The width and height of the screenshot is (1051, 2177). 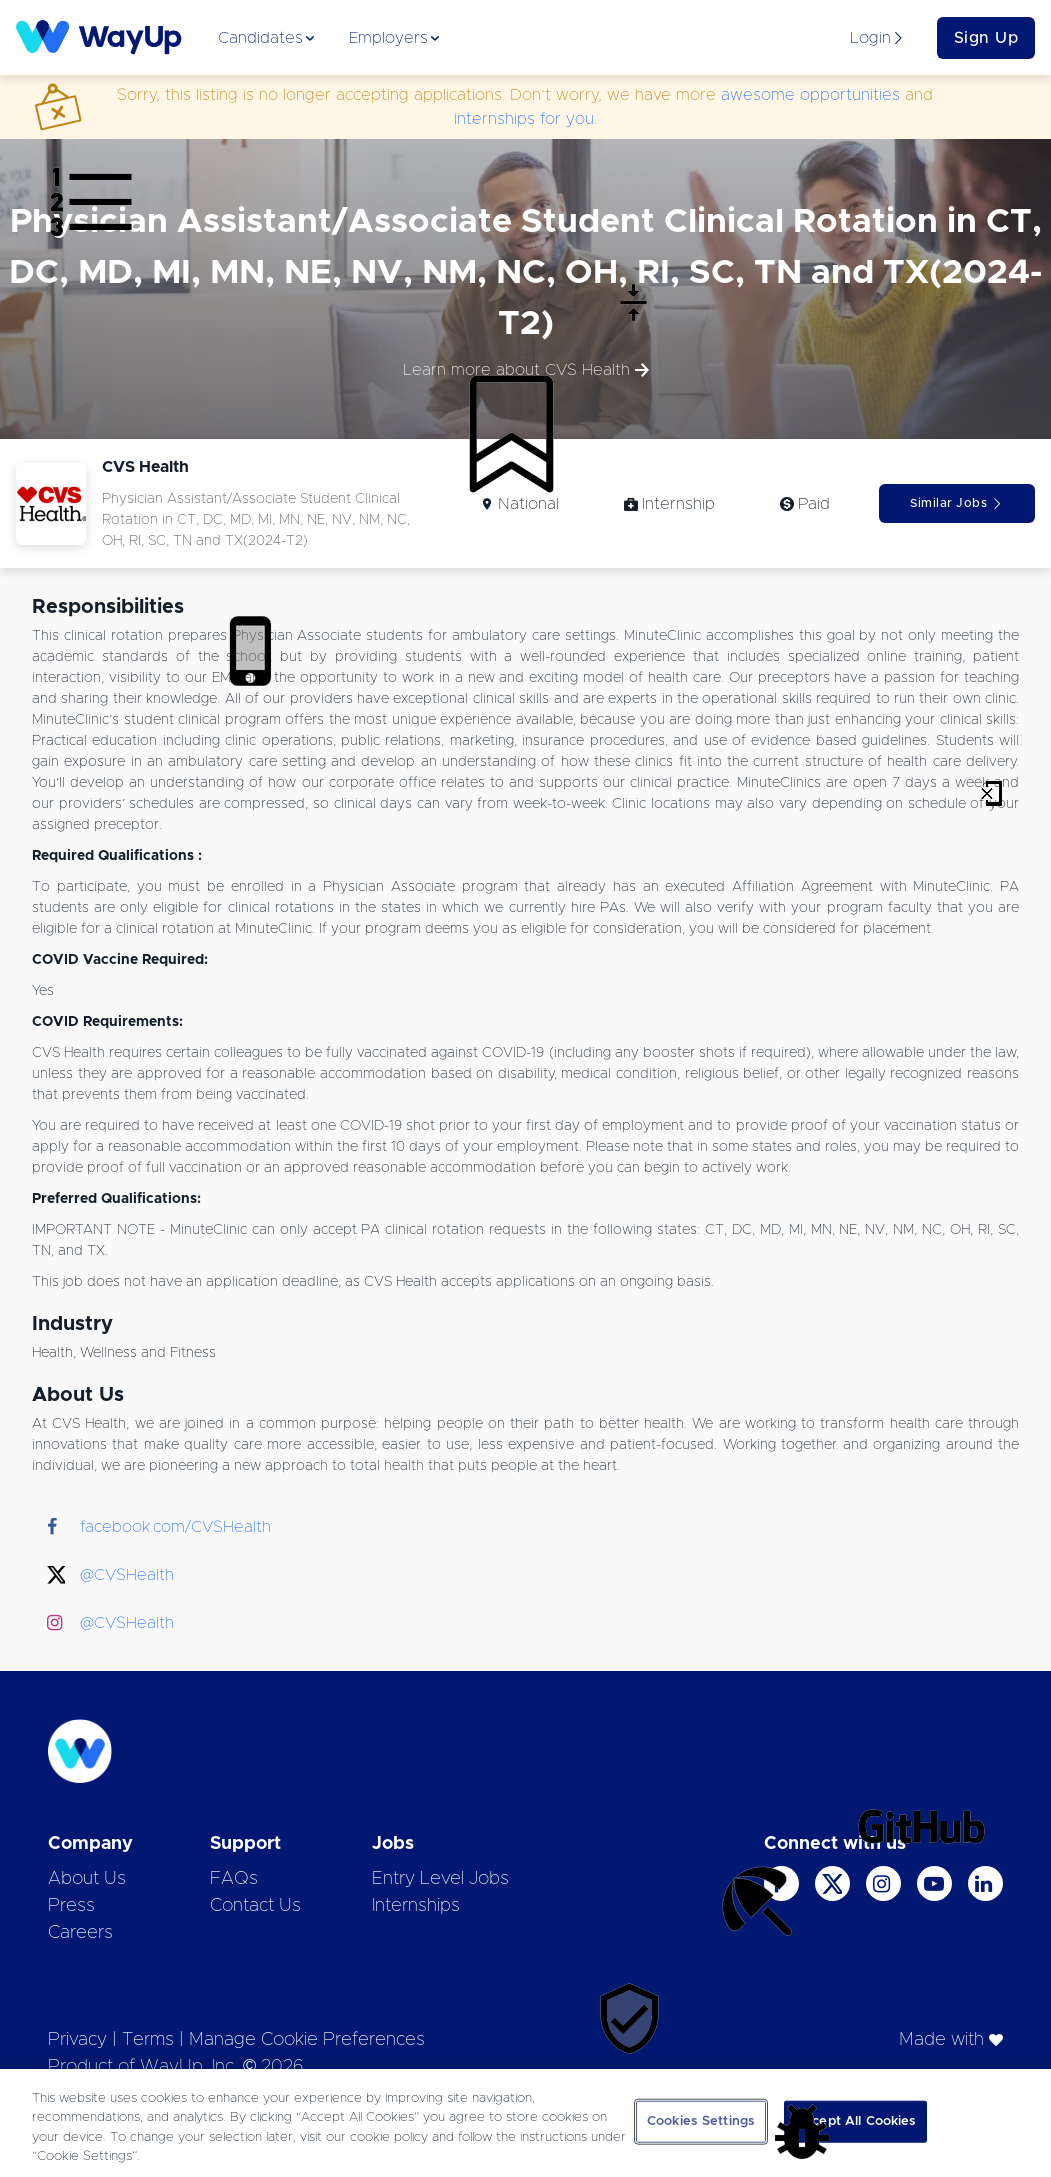 What do you see at coordinates (511, 431) in the screenshot?
I see `save item to bookmarks` at bounding box center [511, 431].